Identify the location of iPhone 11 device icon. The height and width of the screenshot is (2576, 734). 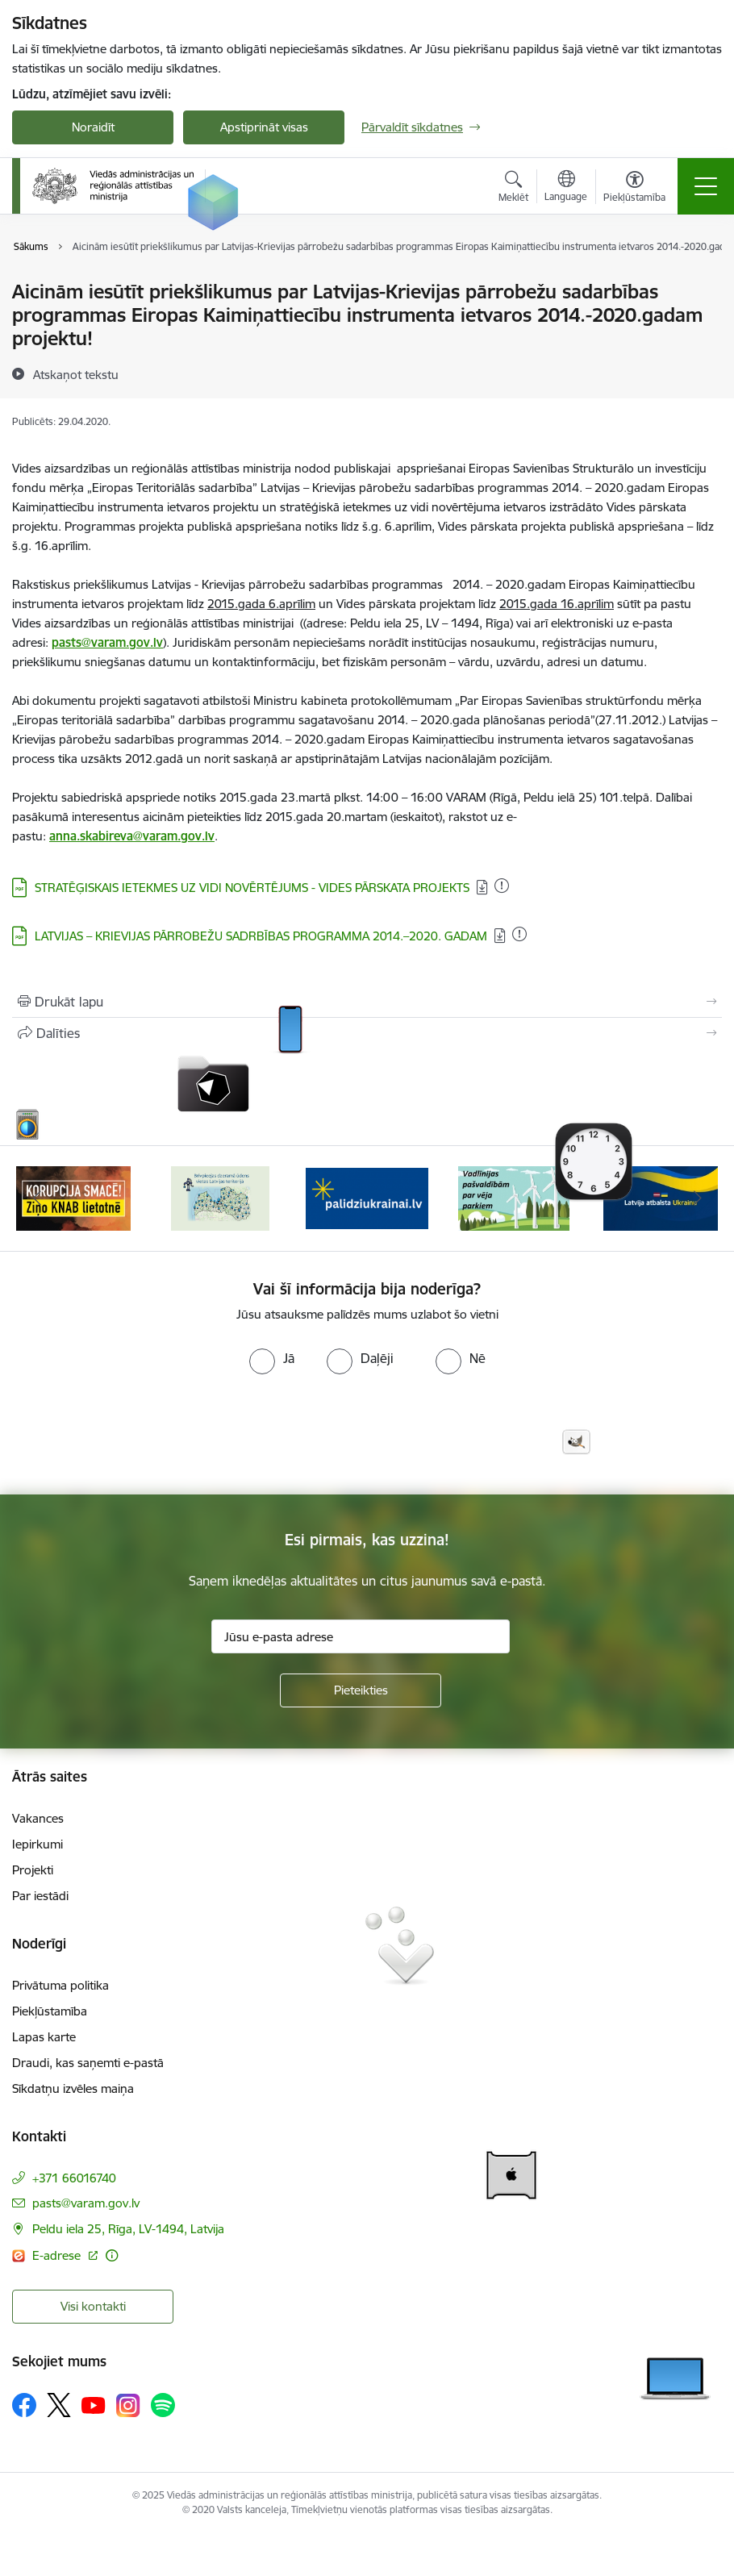
(290, 1030).